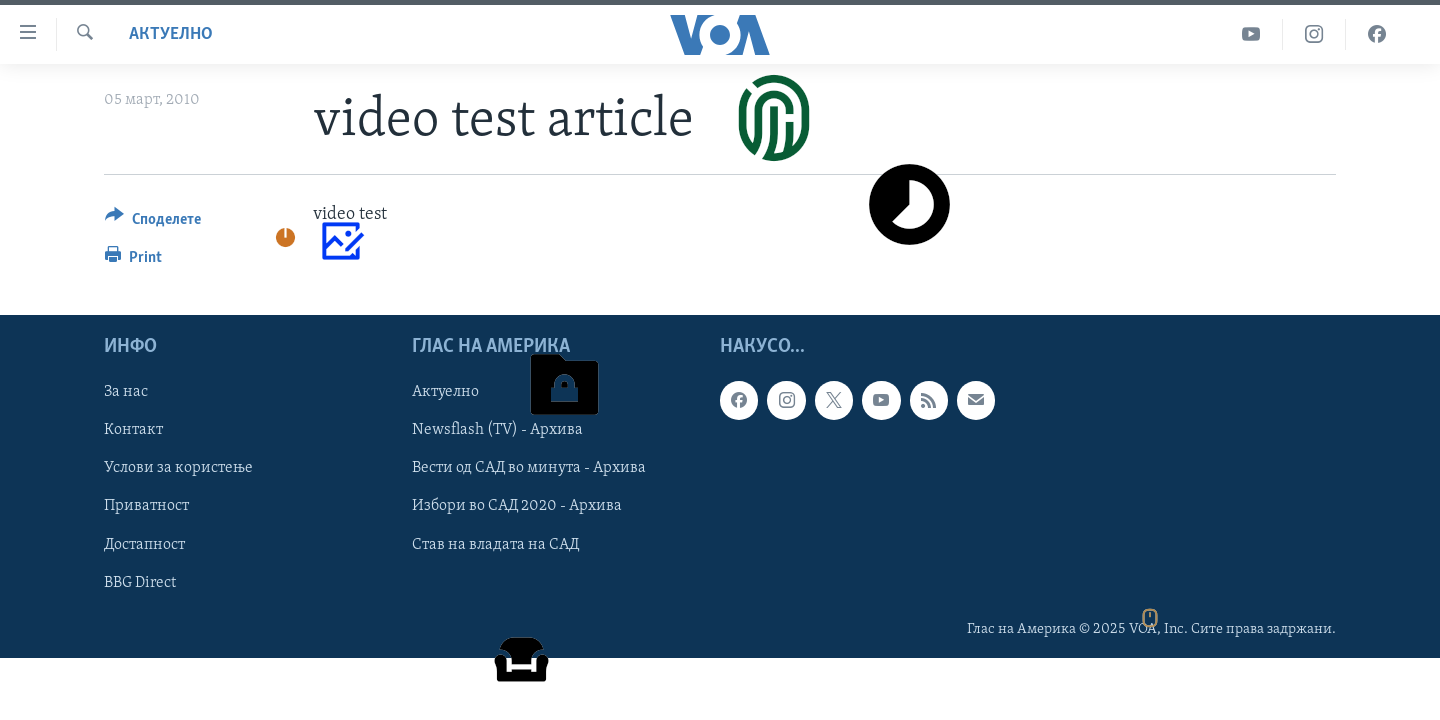 Image resolution: width=1440 pixels, height=720 pixels. What do you see at coordinates (1150, 618) in the screenshot?
I see `indicates mouse input device connected` at bounding box center [1150, 618].